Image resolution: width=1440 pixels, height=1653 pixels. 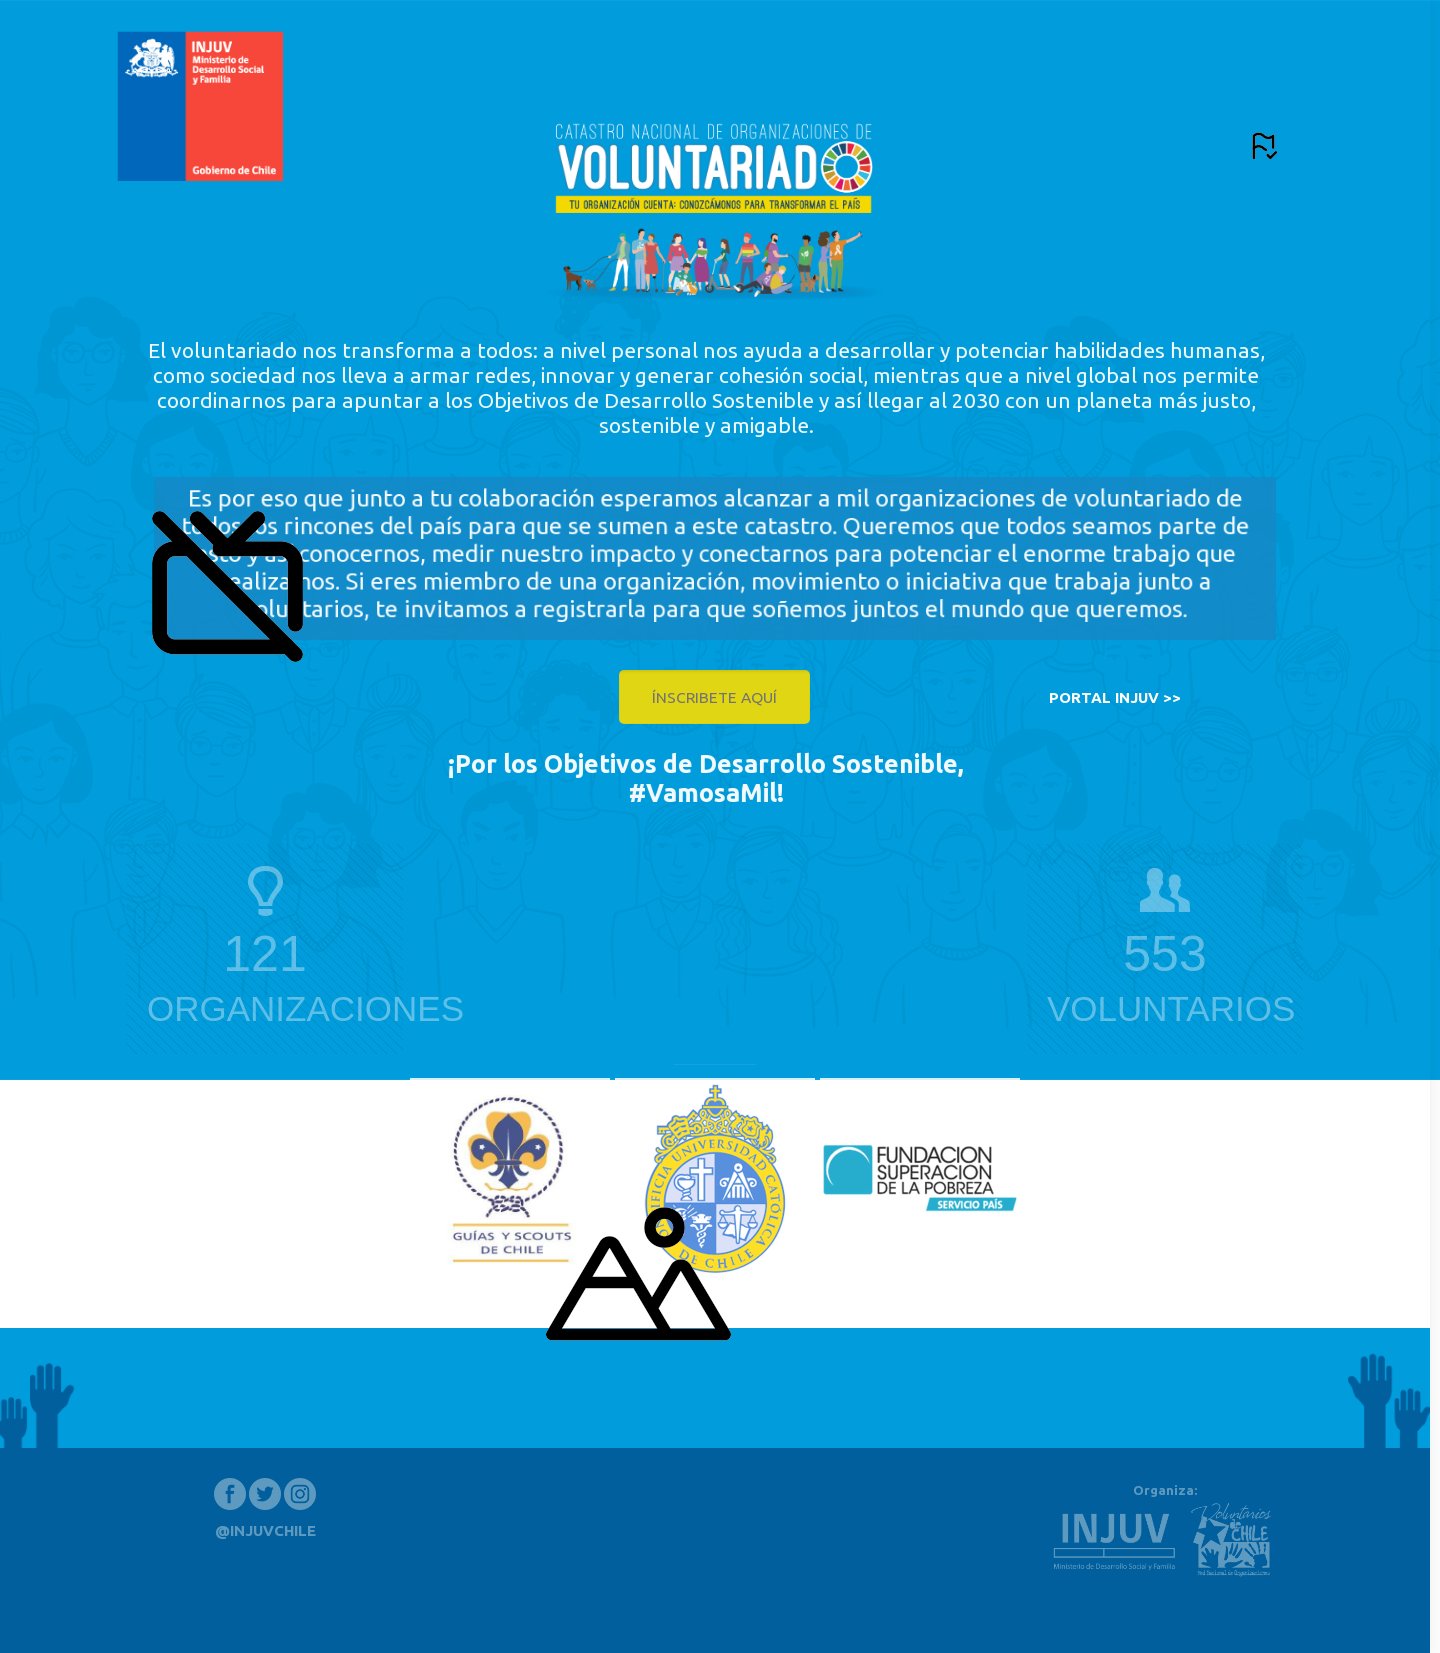 What do you see at coordinates (638, 1282) in the screenshot?
I see `view landscape or nature photos` at bounding box center [638, 1282].